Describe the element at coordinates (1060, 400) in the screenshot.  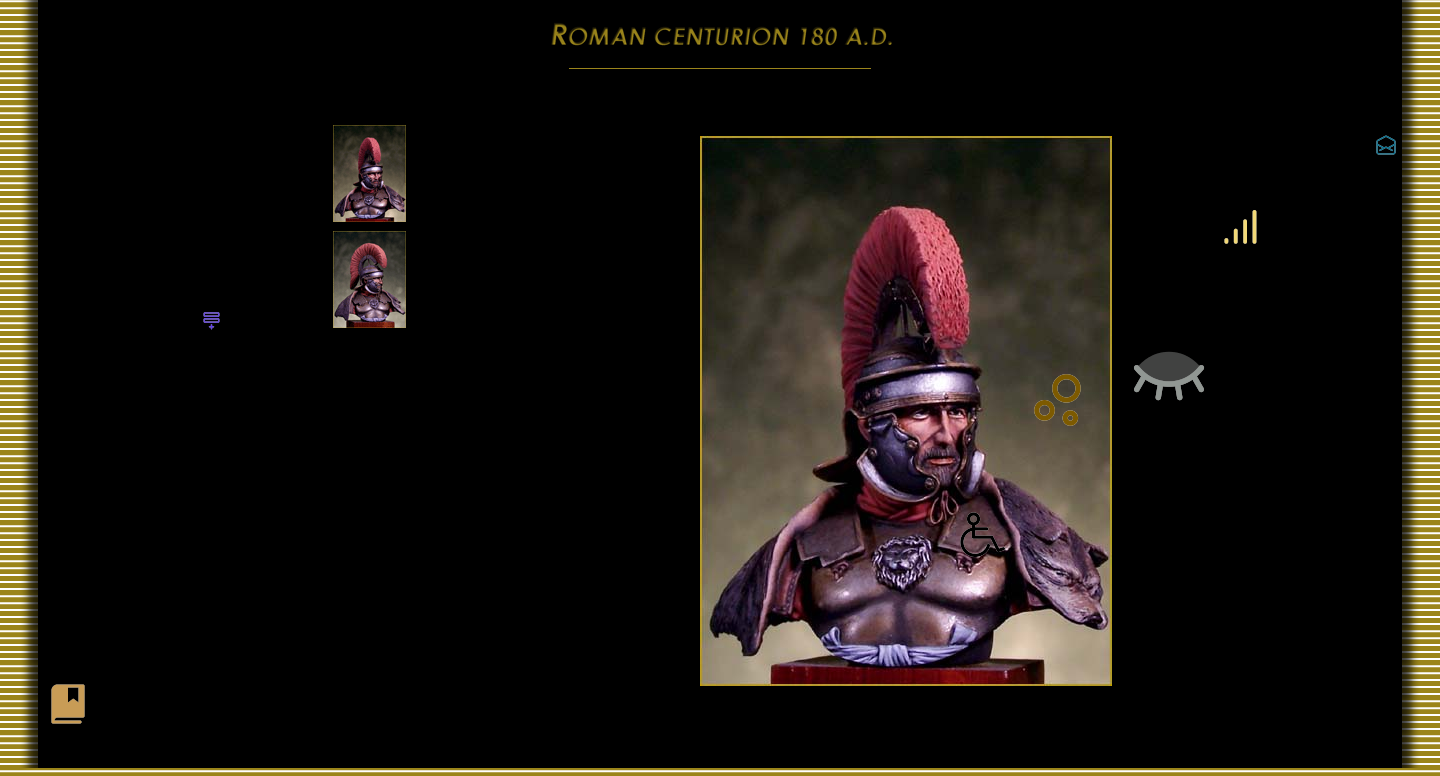
I see `view bubble chart data visualization` at that location.